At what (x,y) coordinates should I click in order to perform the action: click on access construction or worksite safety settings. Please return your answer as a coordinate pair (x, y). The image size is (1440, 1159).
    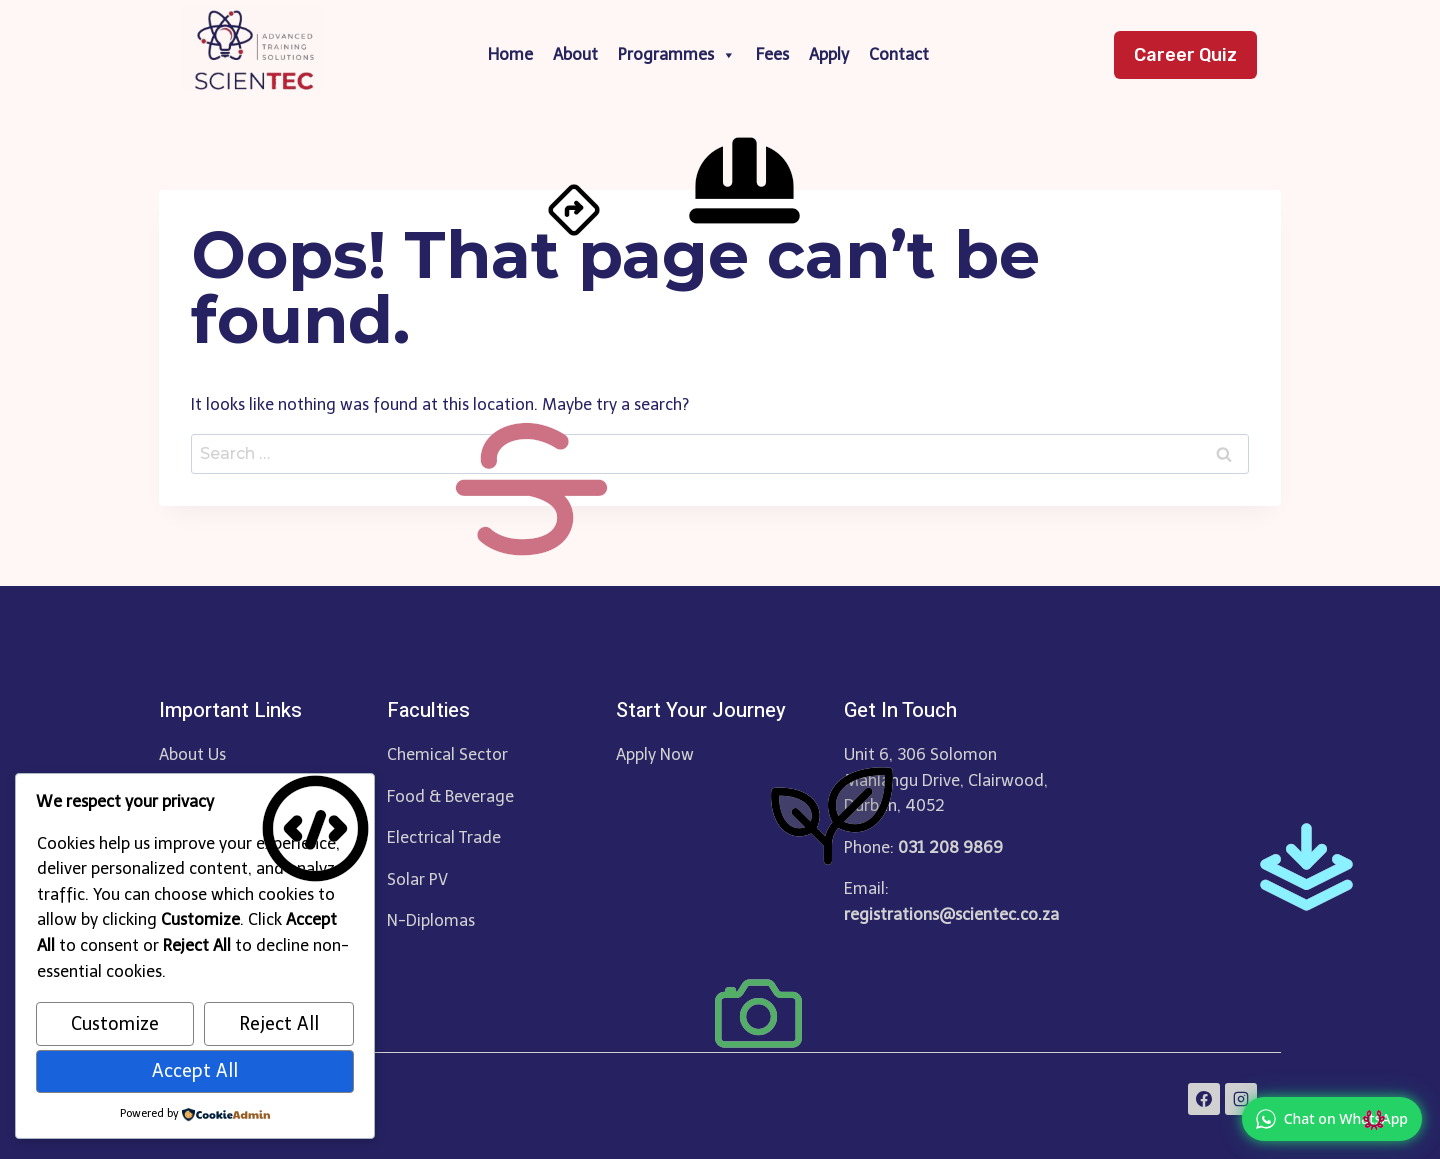
    Looking at the image, I should click on (744, 180).